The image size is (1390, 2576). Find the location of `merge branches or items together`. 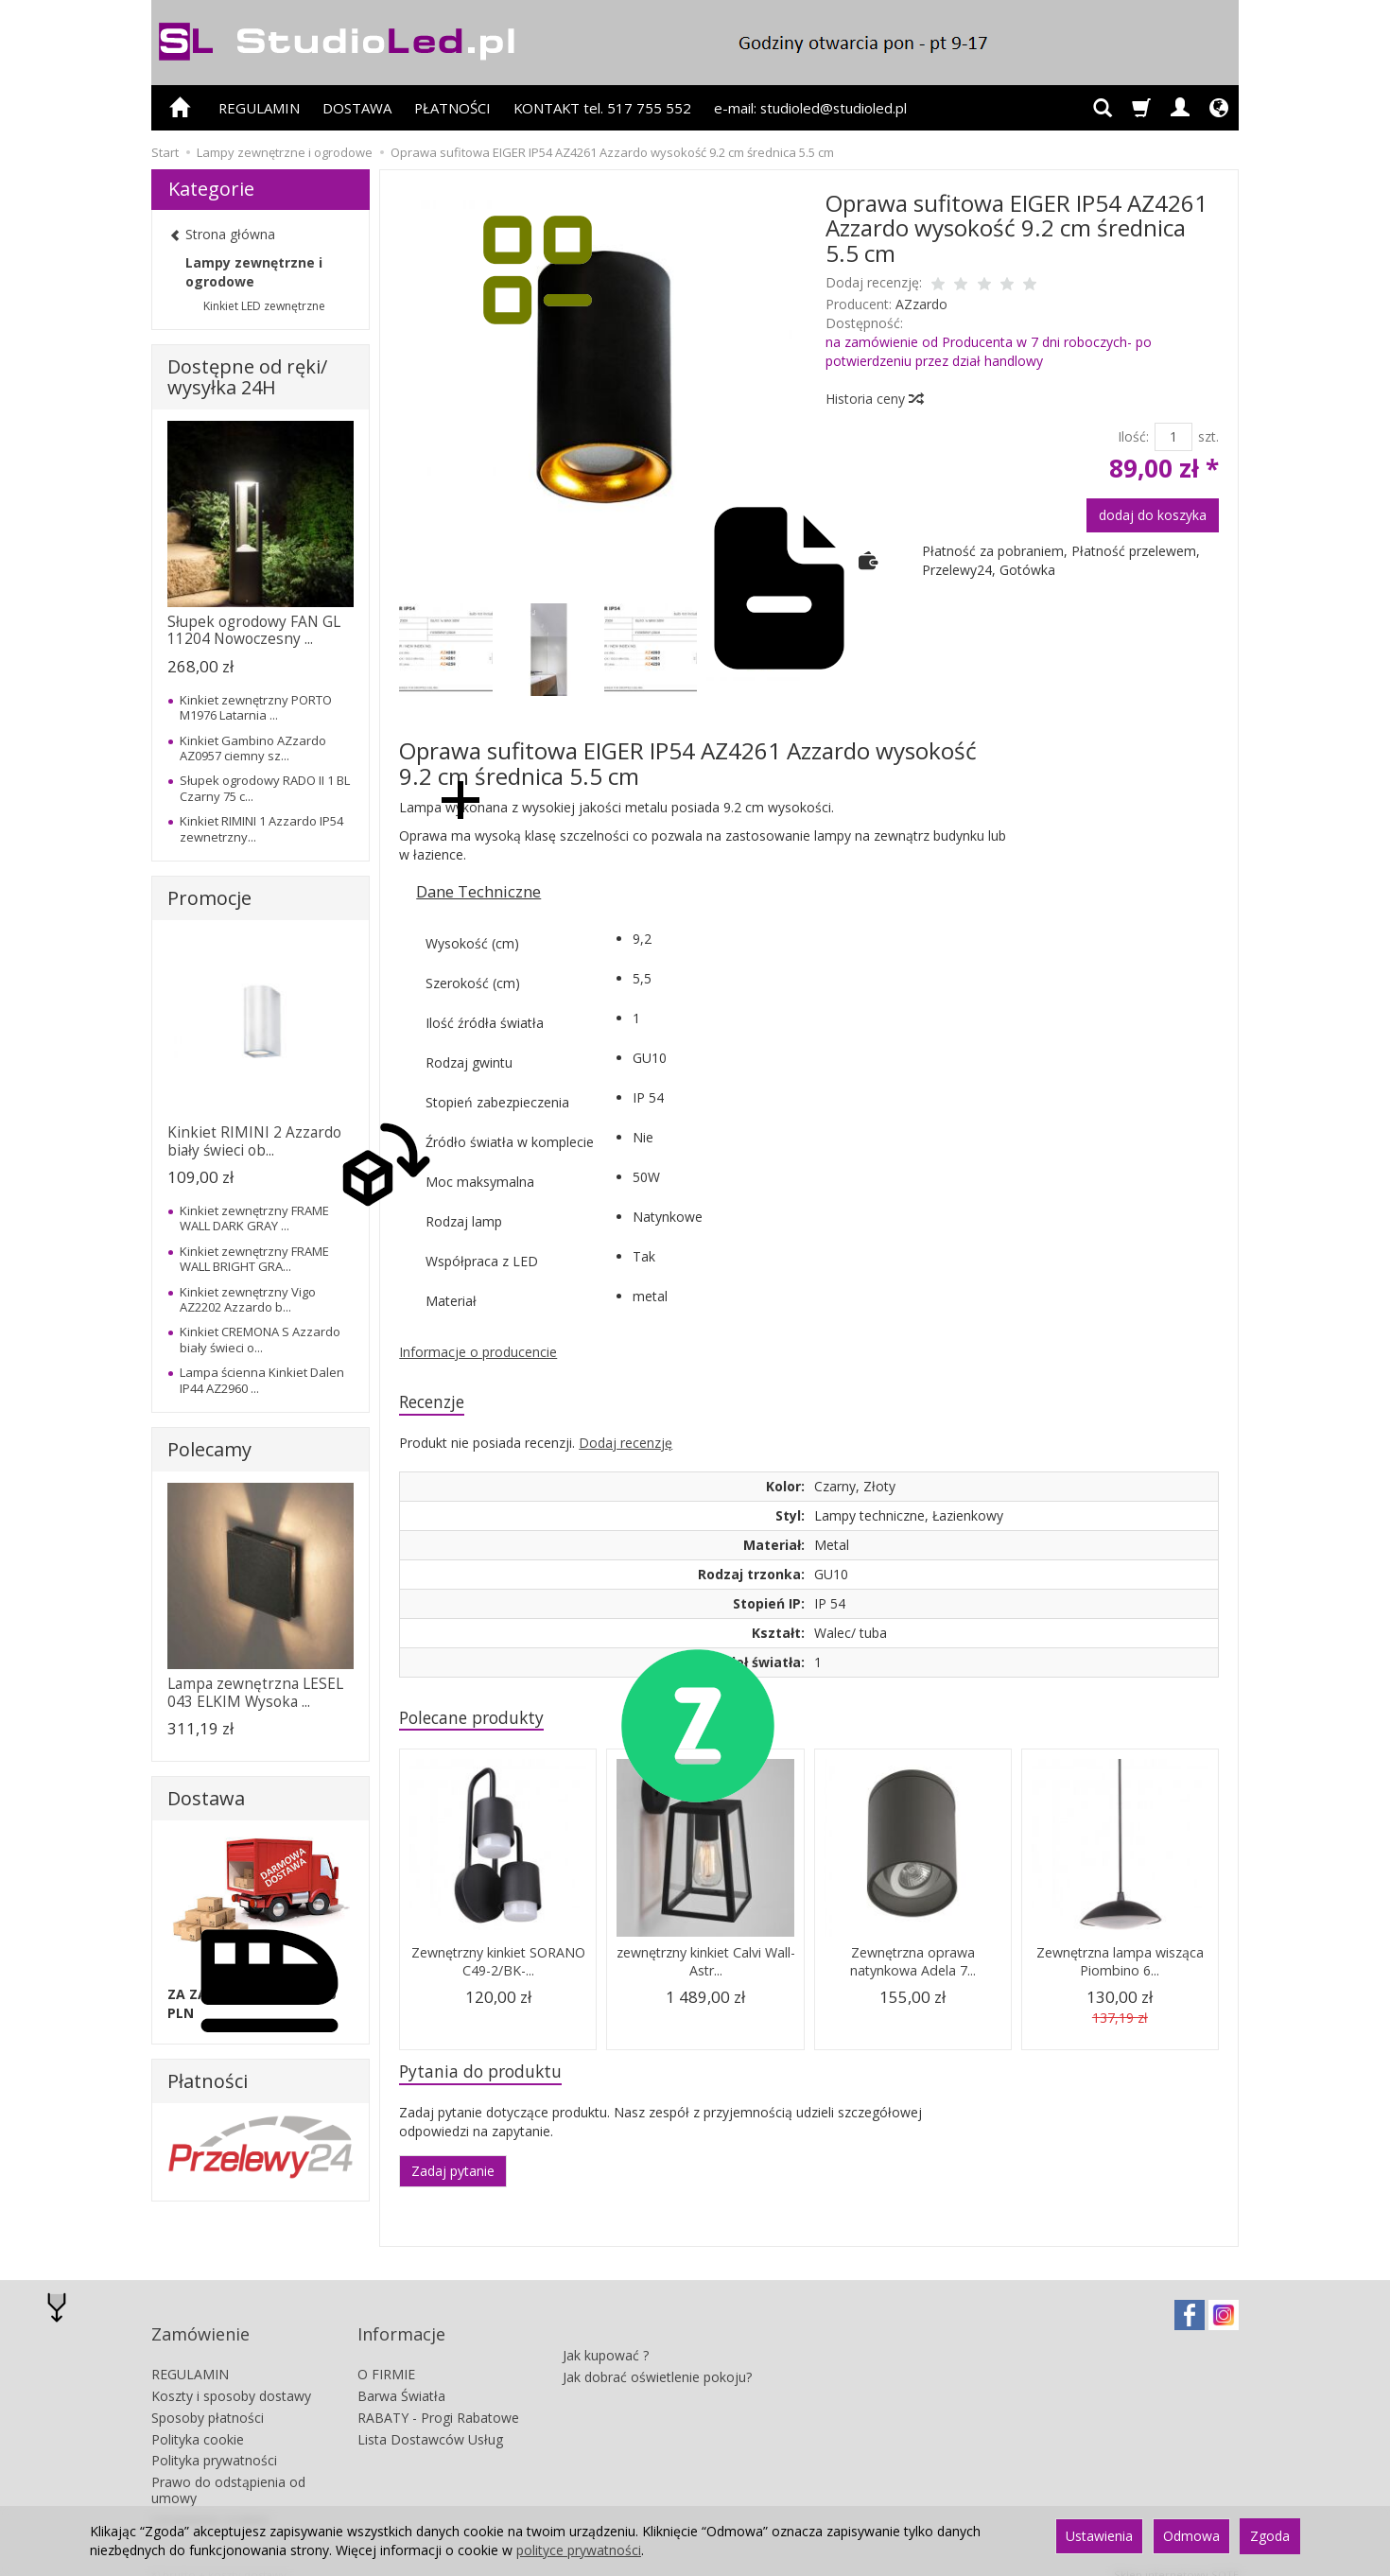

merge branches or items together is located at coordinates (57, 2306).